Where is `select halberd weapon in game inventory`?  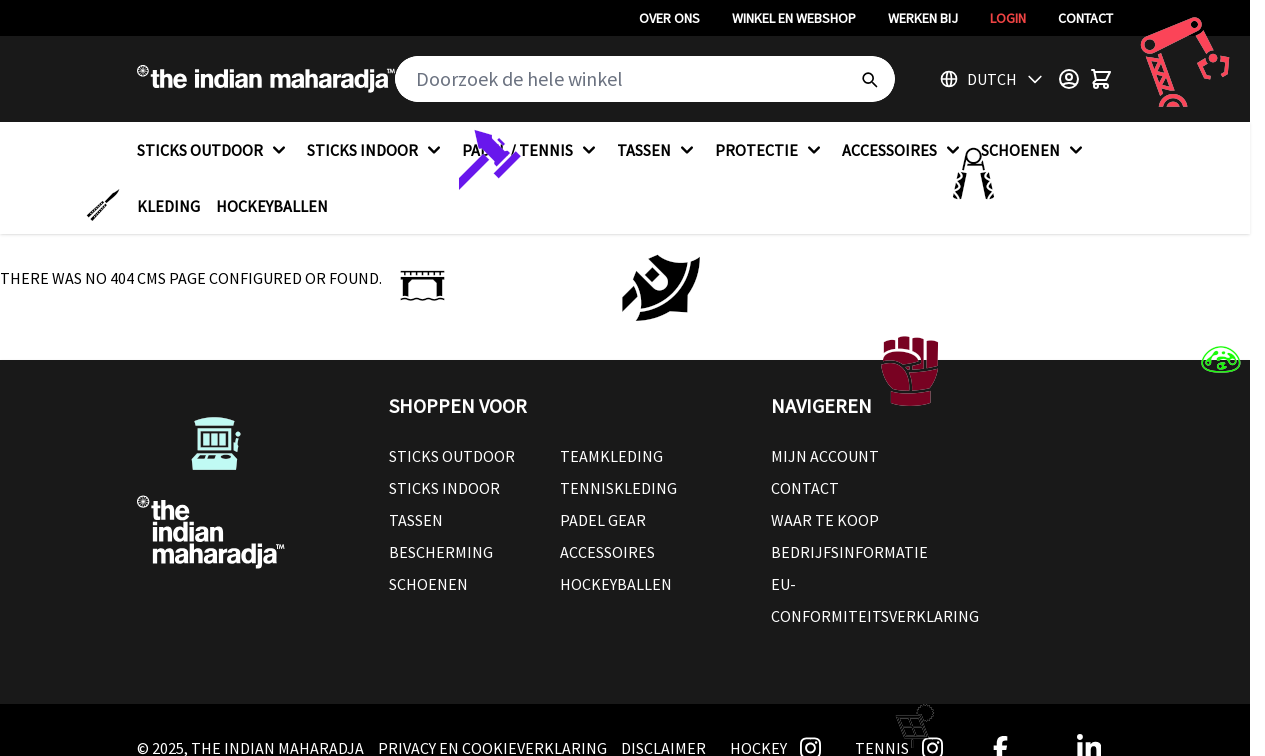 select halberd weapon in game inventory is located at coordinates (661, 292).